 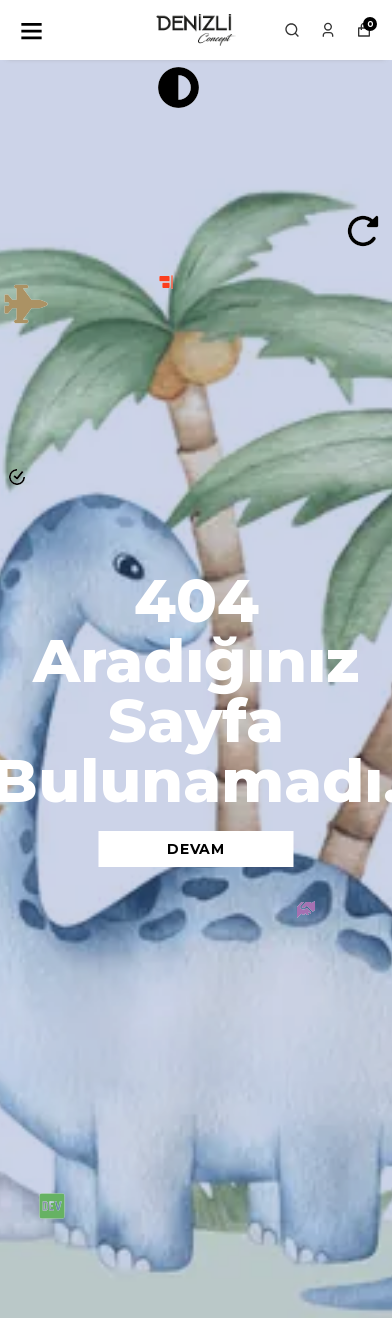 I want to click on dev.to community platform logo, so click(x=52, y=1206).